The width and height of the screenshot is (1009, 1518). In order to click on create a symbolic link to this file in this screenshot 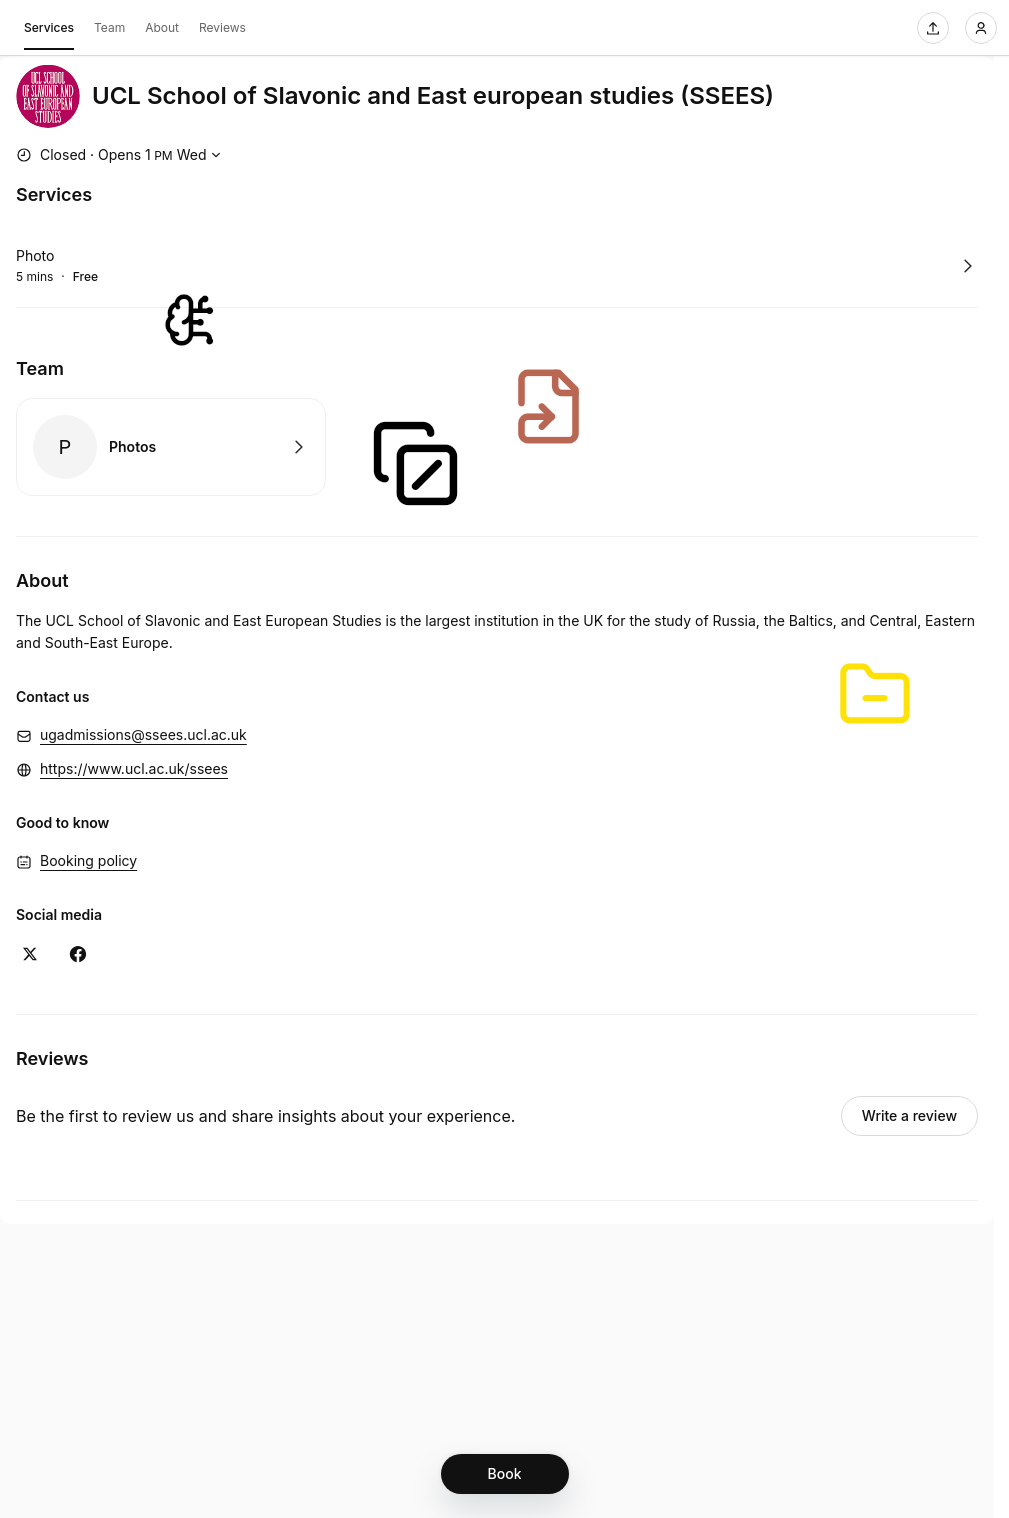, I will do `click(548, 406)`.